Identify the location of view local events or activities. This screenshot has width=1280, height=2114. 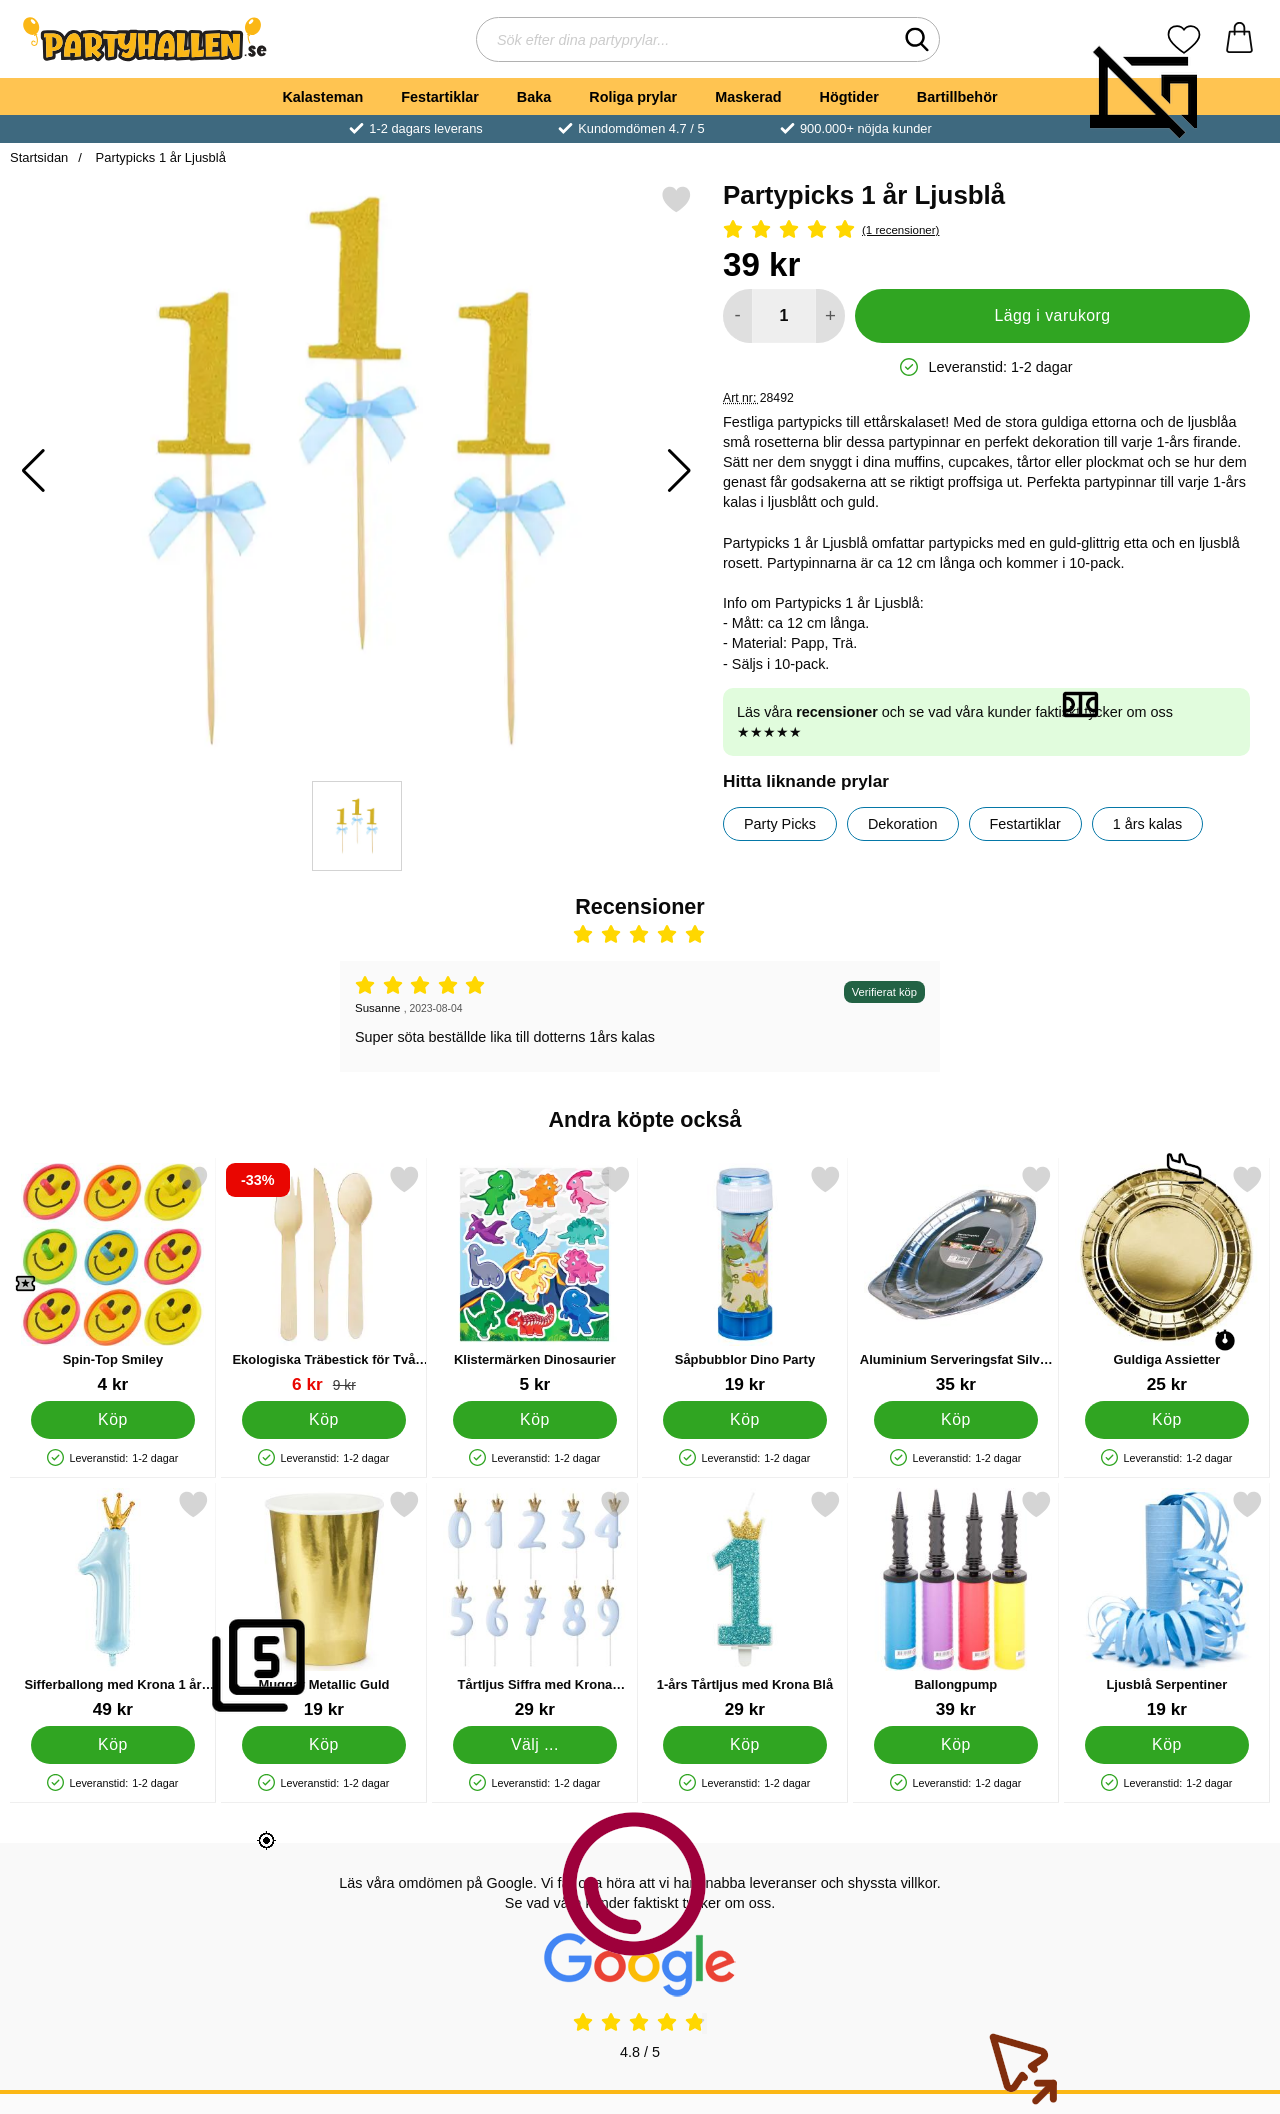
(25, 1283).